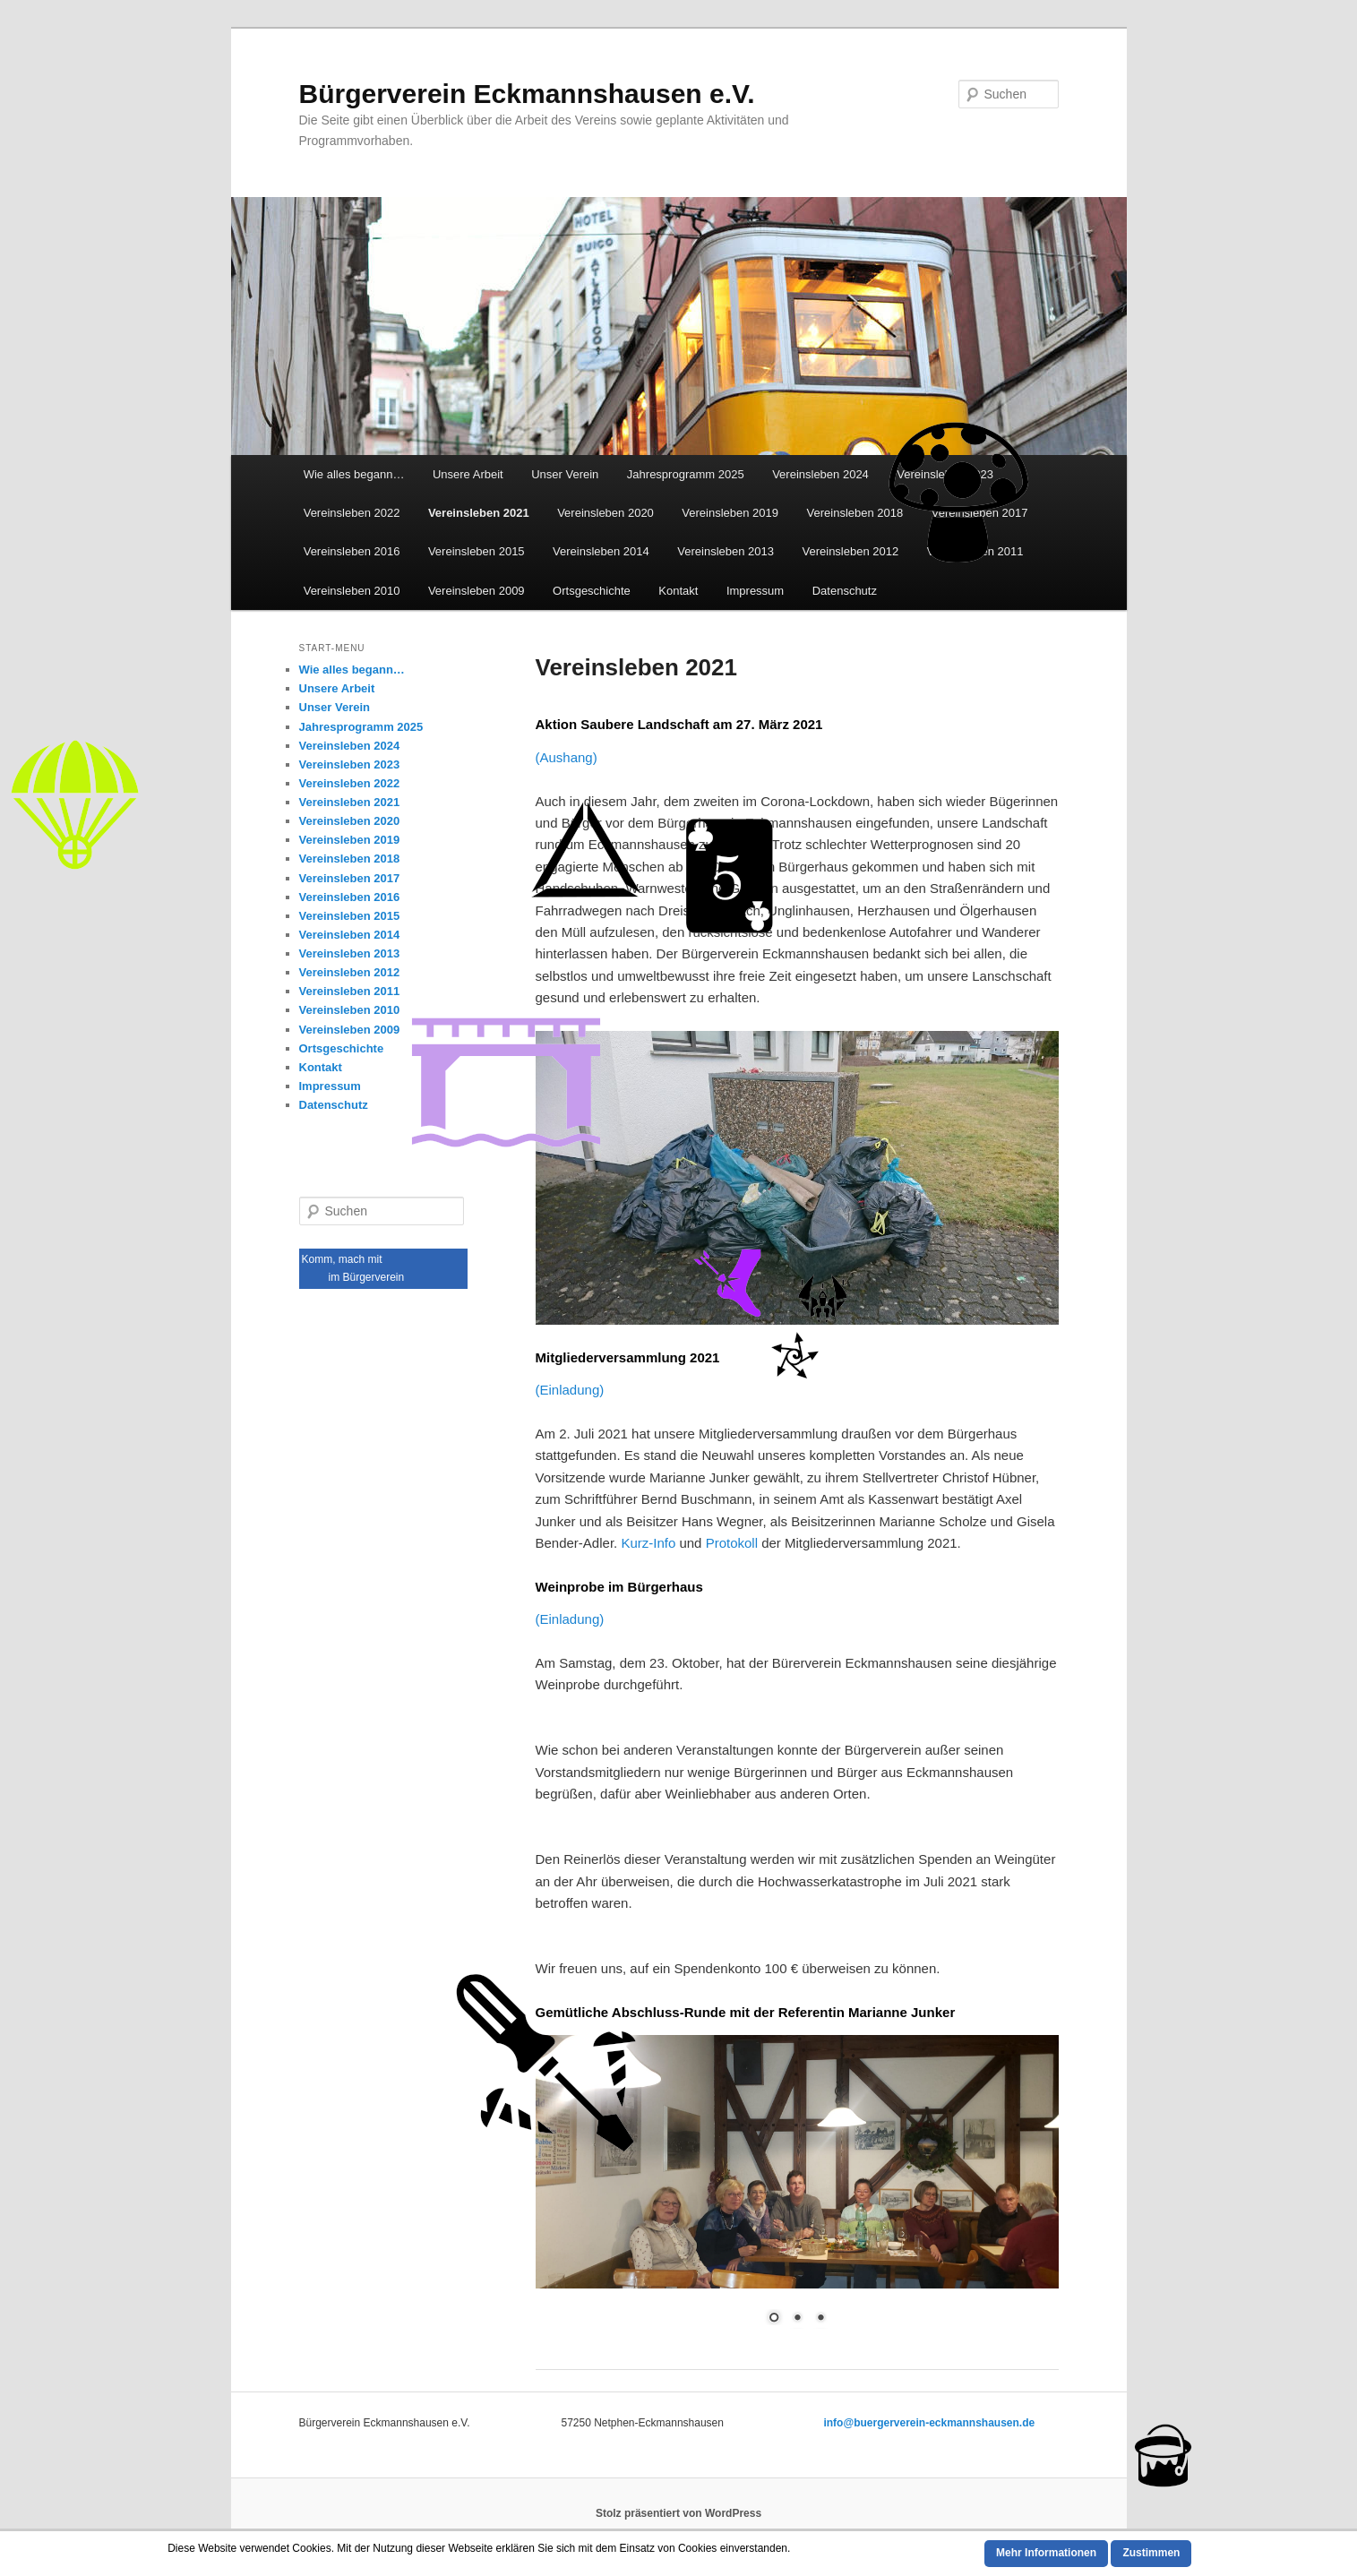 This screenshot has width=1357, height=2576. I want to click on airdrop or delivery incoming, so click(74, 804).